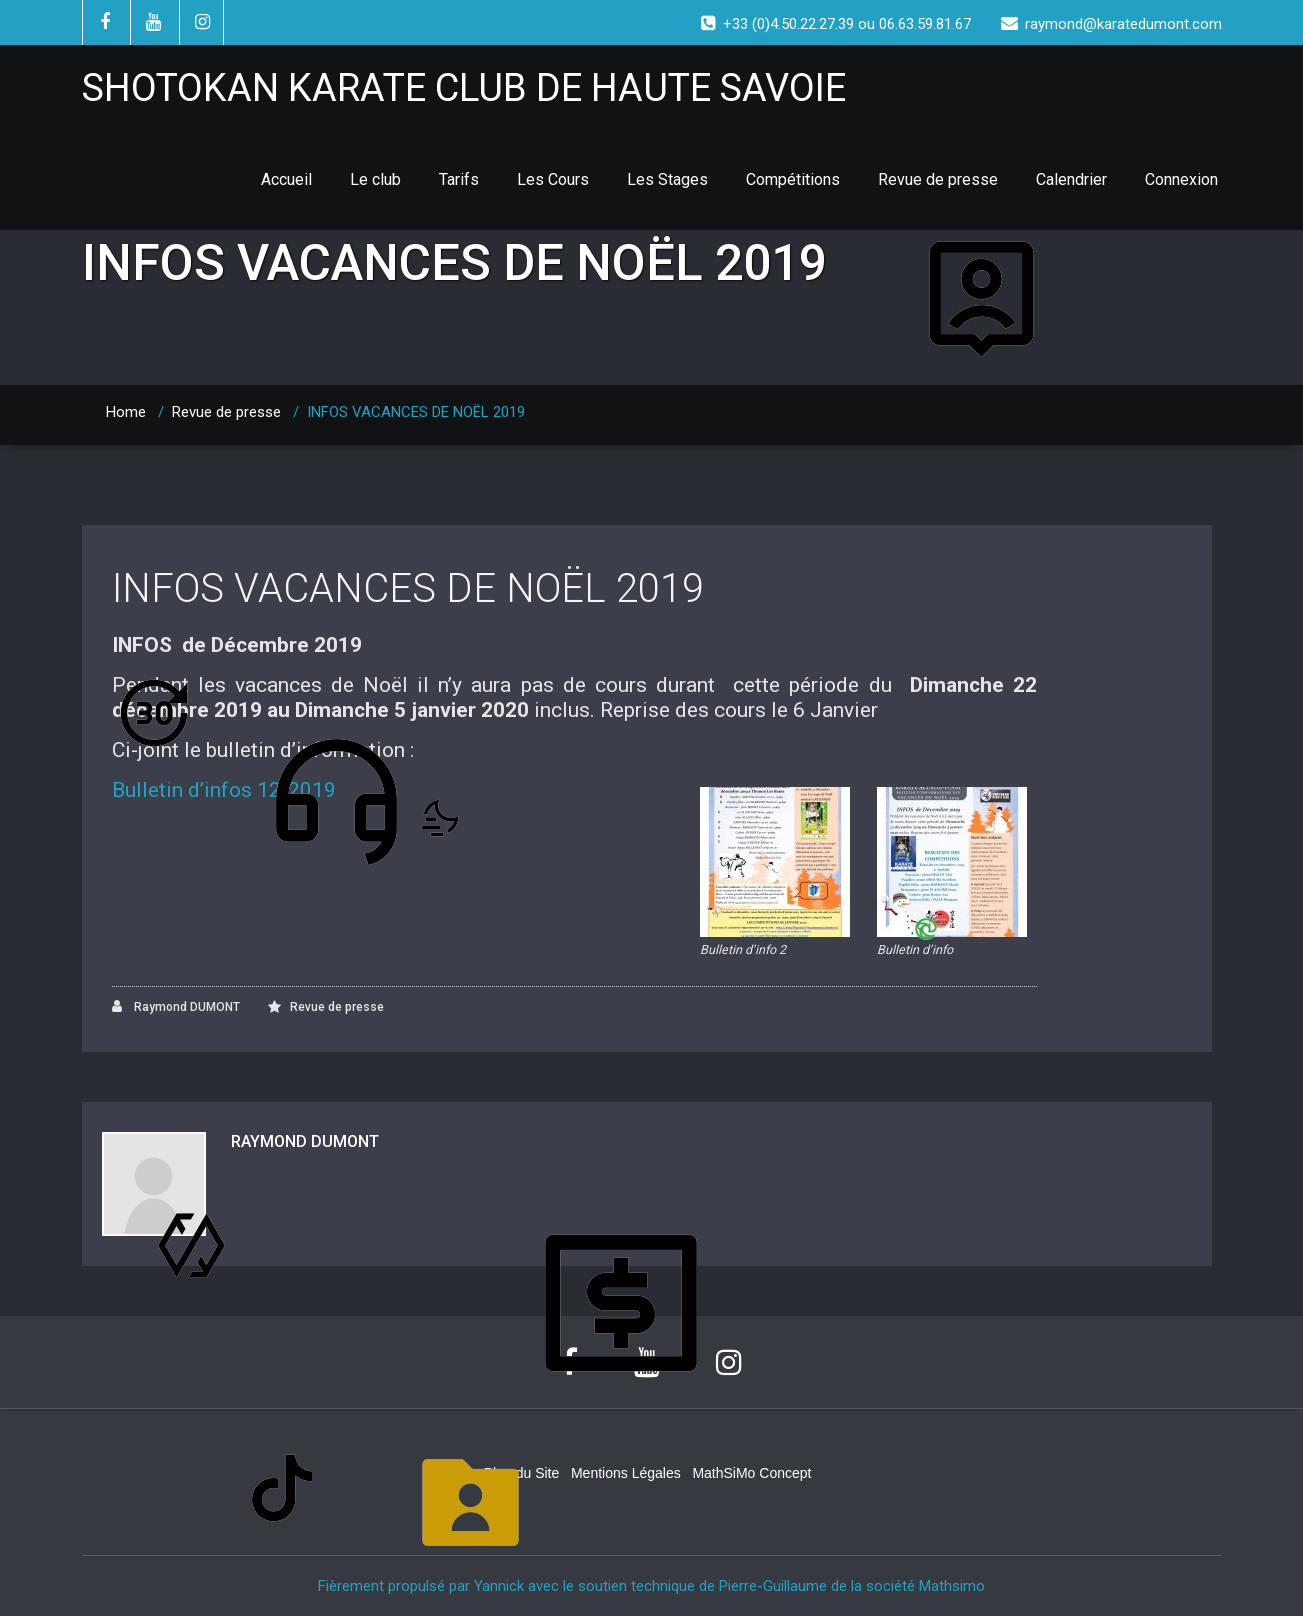 This screenshot has width=1303, height=1616. Describe the element at coordinates (926, 929) in the screenshot. I see `open Microsoft Edge browser` at that location.